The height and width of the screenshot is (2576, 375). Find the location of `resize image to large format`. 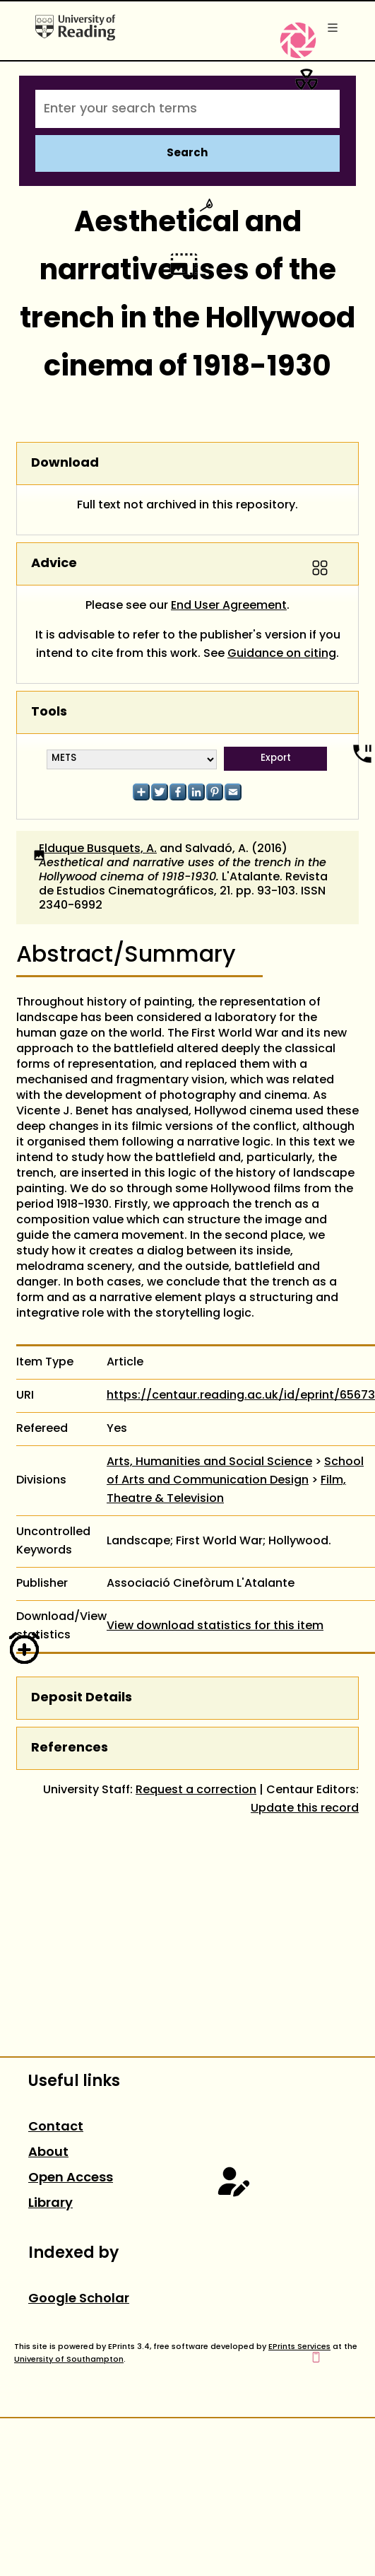

resize image to large format is located at coordinates (184, 264).